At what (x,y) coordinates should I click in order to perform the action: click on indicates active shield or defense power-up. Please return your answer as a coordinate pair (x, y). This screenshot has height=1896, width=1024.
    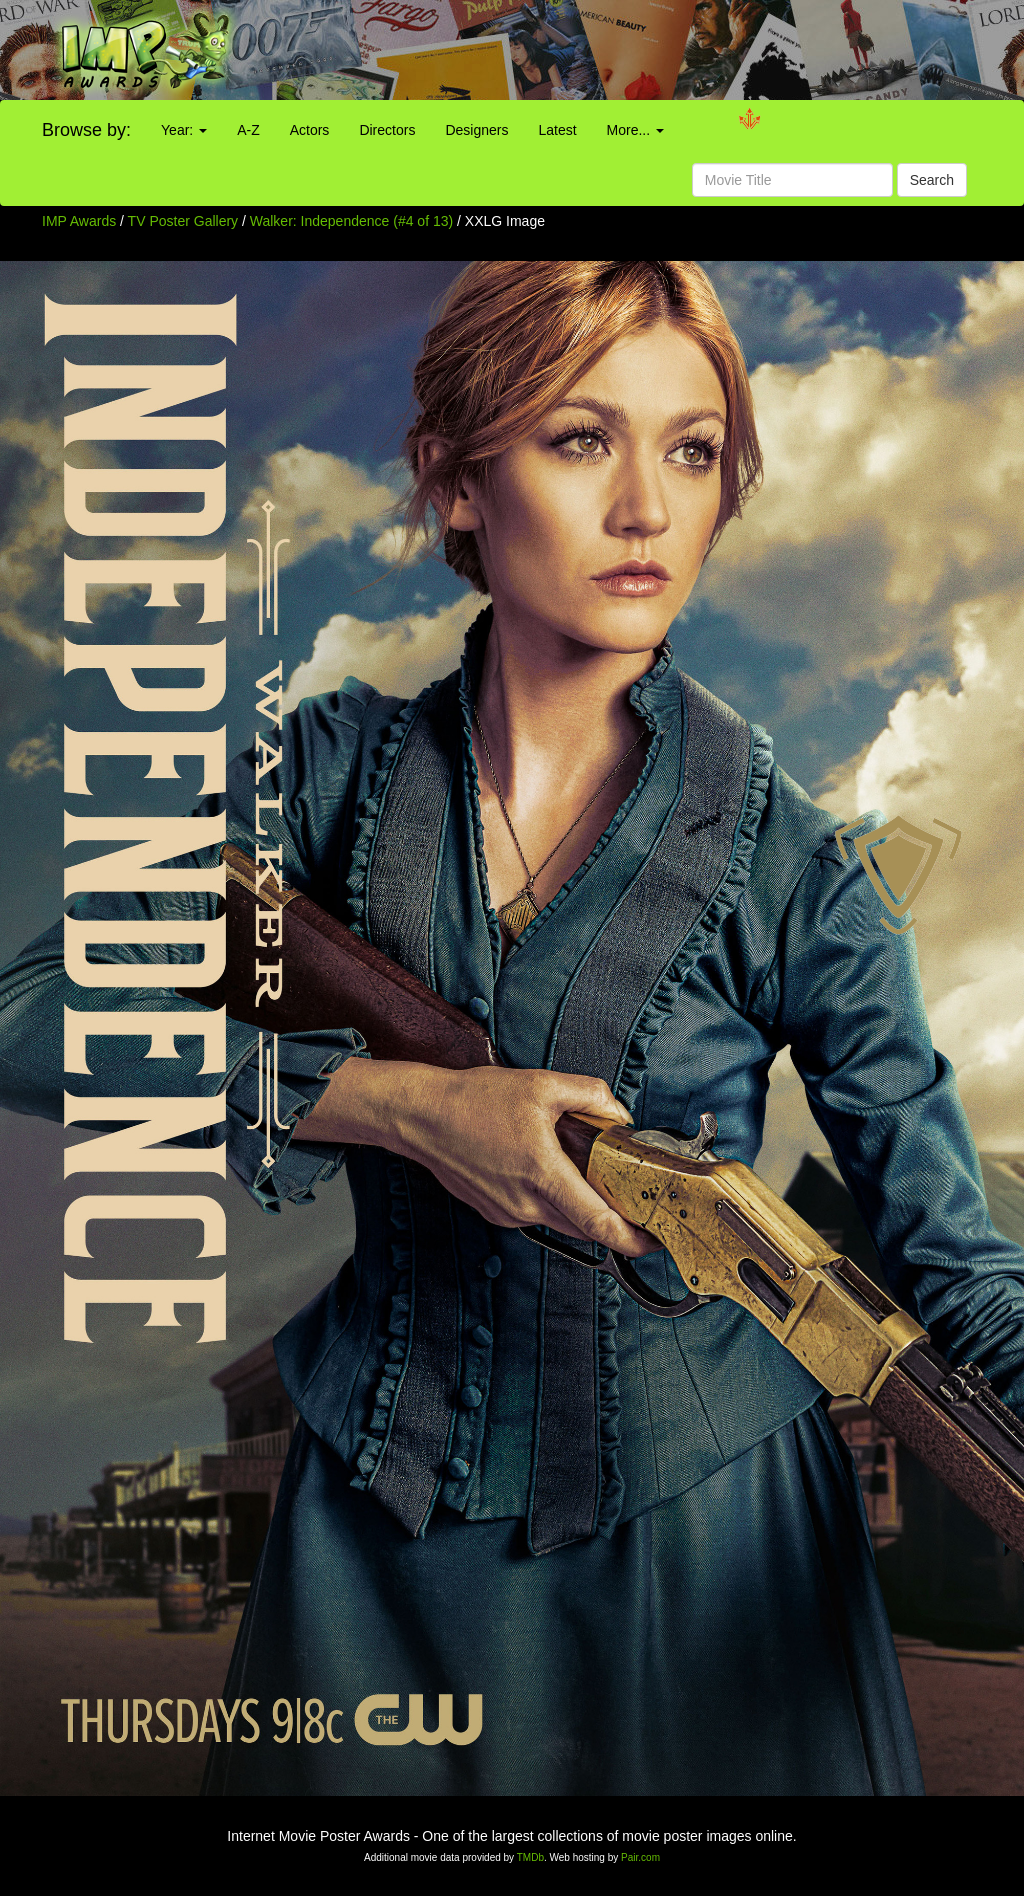
    Looking at the image, I should click on (898, 870).